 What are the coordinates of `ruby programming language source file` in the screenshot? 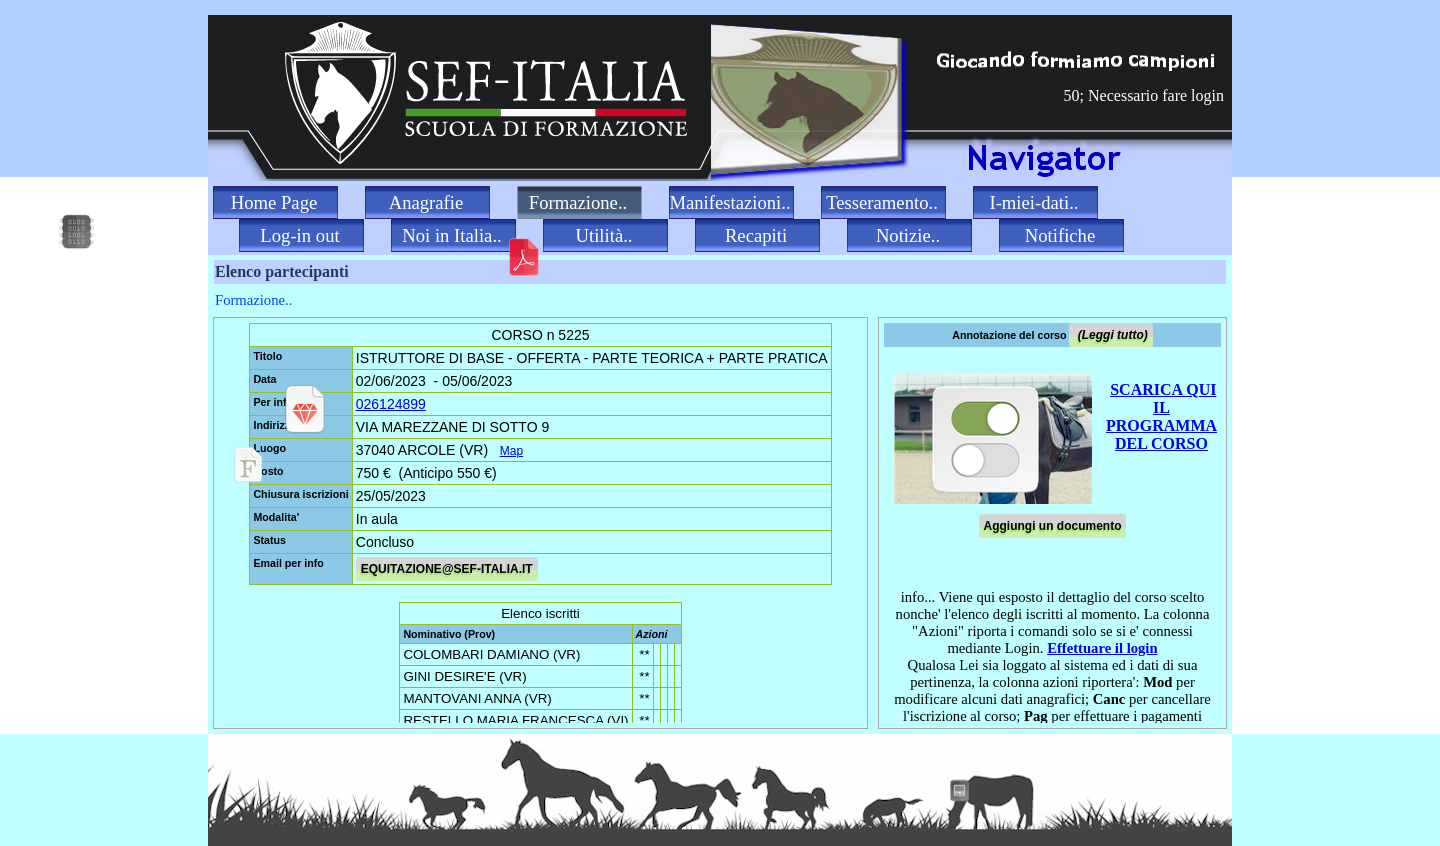 It's located at (305, 409).